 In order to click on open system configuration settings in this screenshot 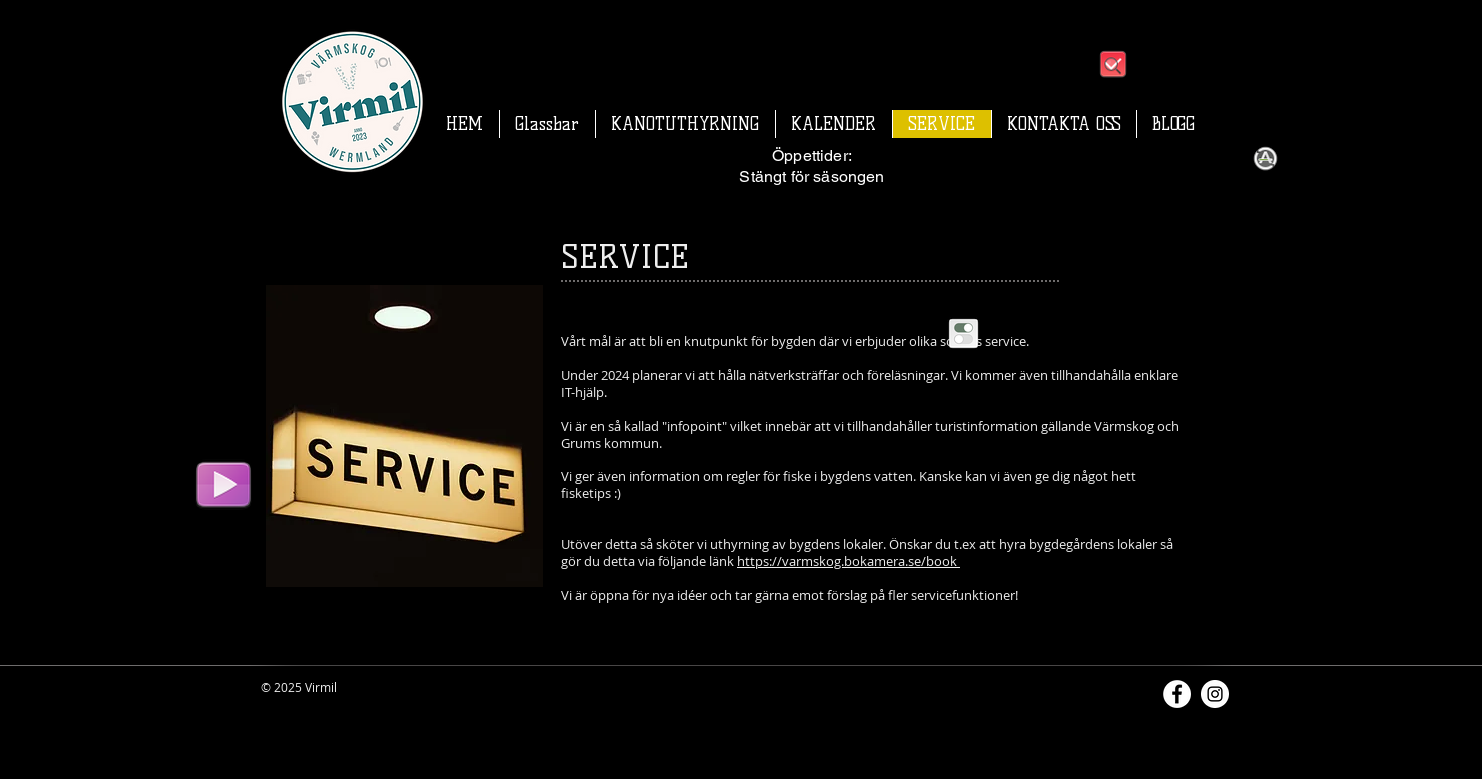, I will do `click(1113, 64)`.